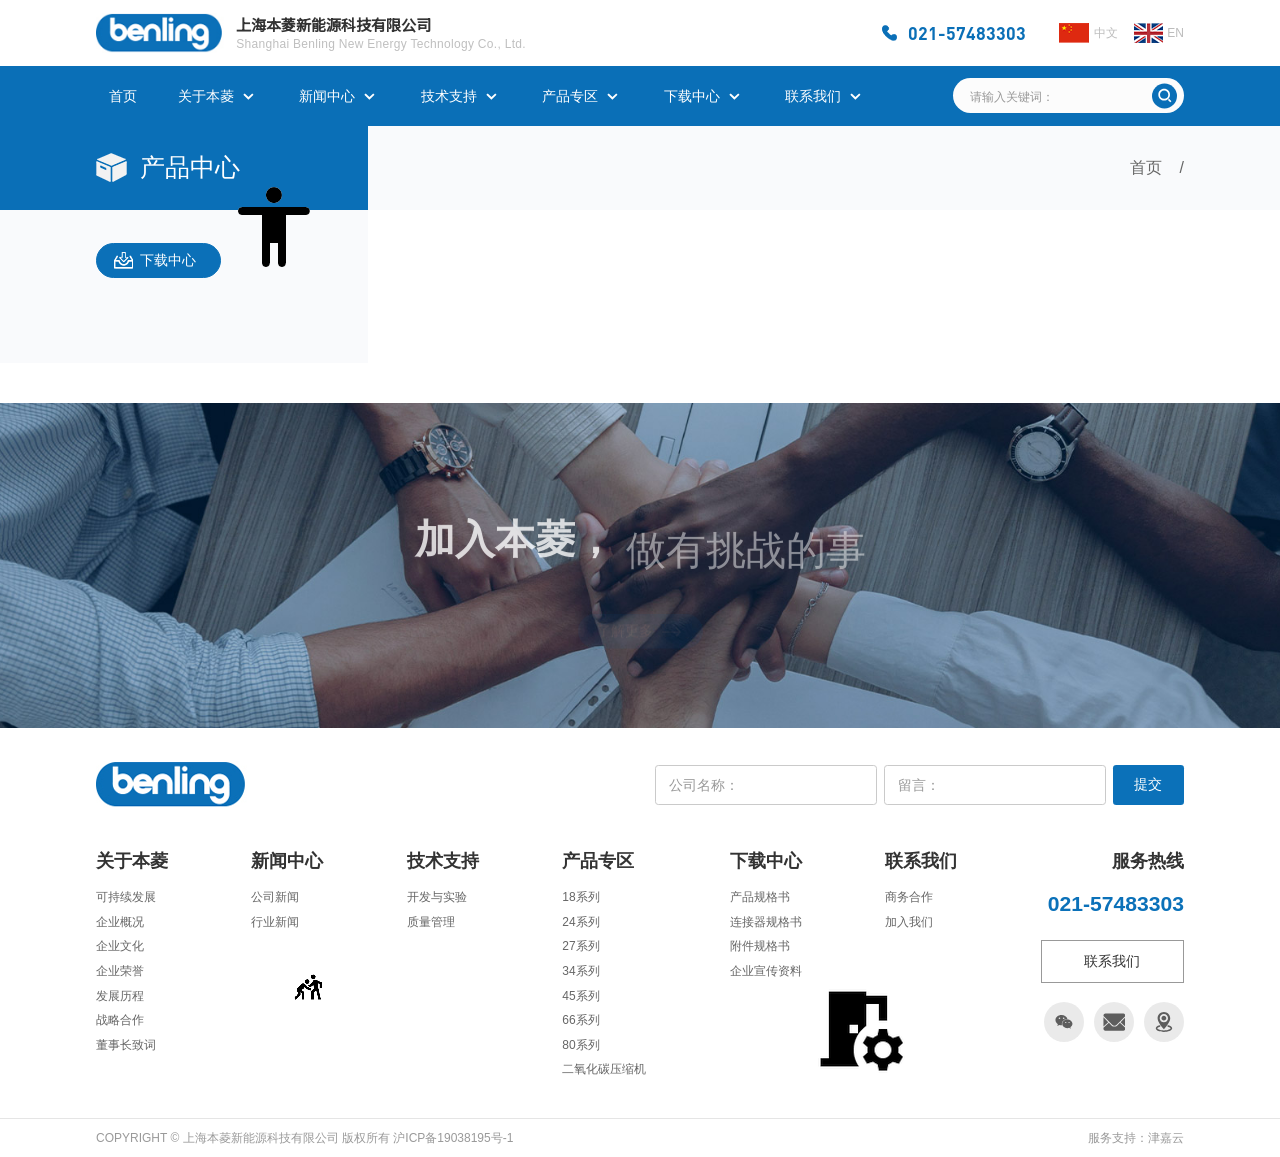  Describe the element at coordinates (274, 227) in the screenshot. I see `access accessibility settings` at that location.